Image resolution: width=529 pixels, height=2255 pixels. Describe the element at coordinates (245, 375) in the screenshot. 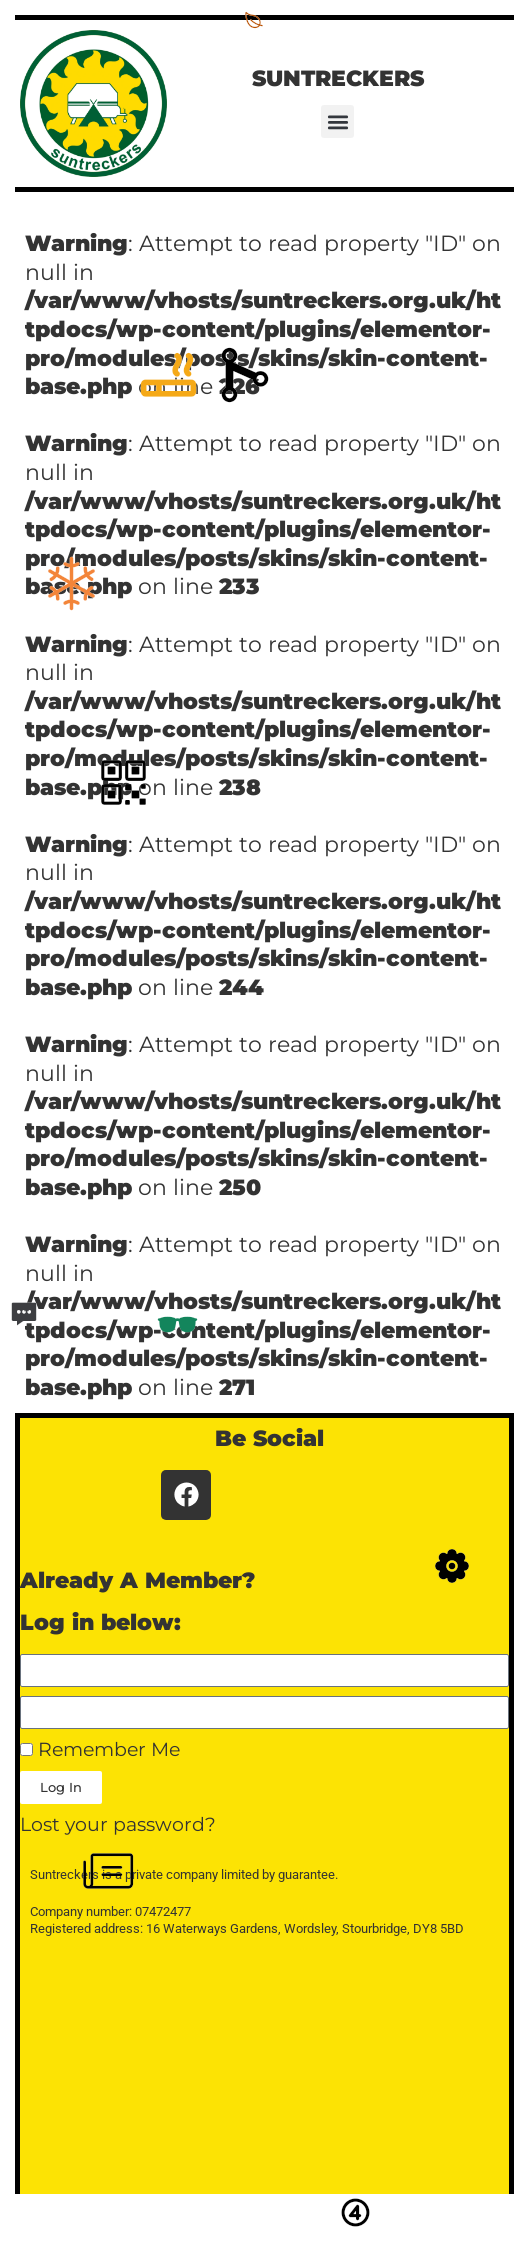

I see `merge branches in version control` at that location.